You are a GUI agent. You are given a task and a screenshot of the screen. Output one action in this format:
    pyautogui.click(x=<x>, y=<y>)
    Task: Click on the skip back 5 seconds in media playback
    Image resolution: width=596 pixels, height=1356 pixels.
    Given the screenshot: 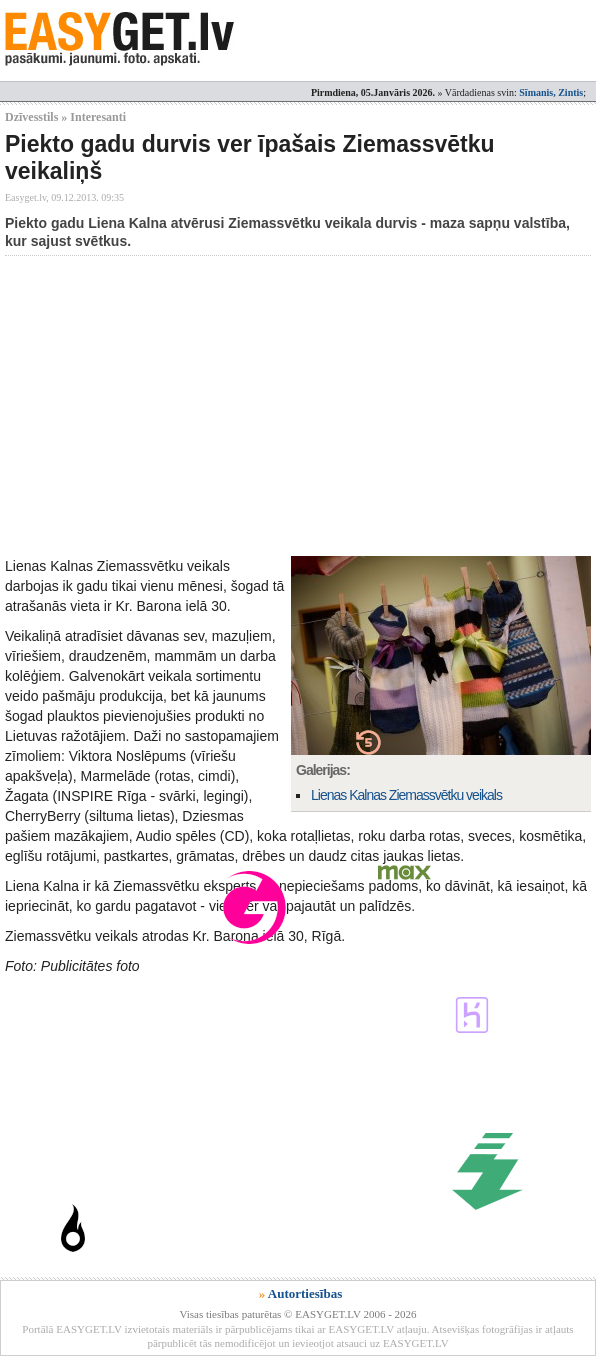 What is the action you would take?
    pyautogui.click(x=368, y=742)
    